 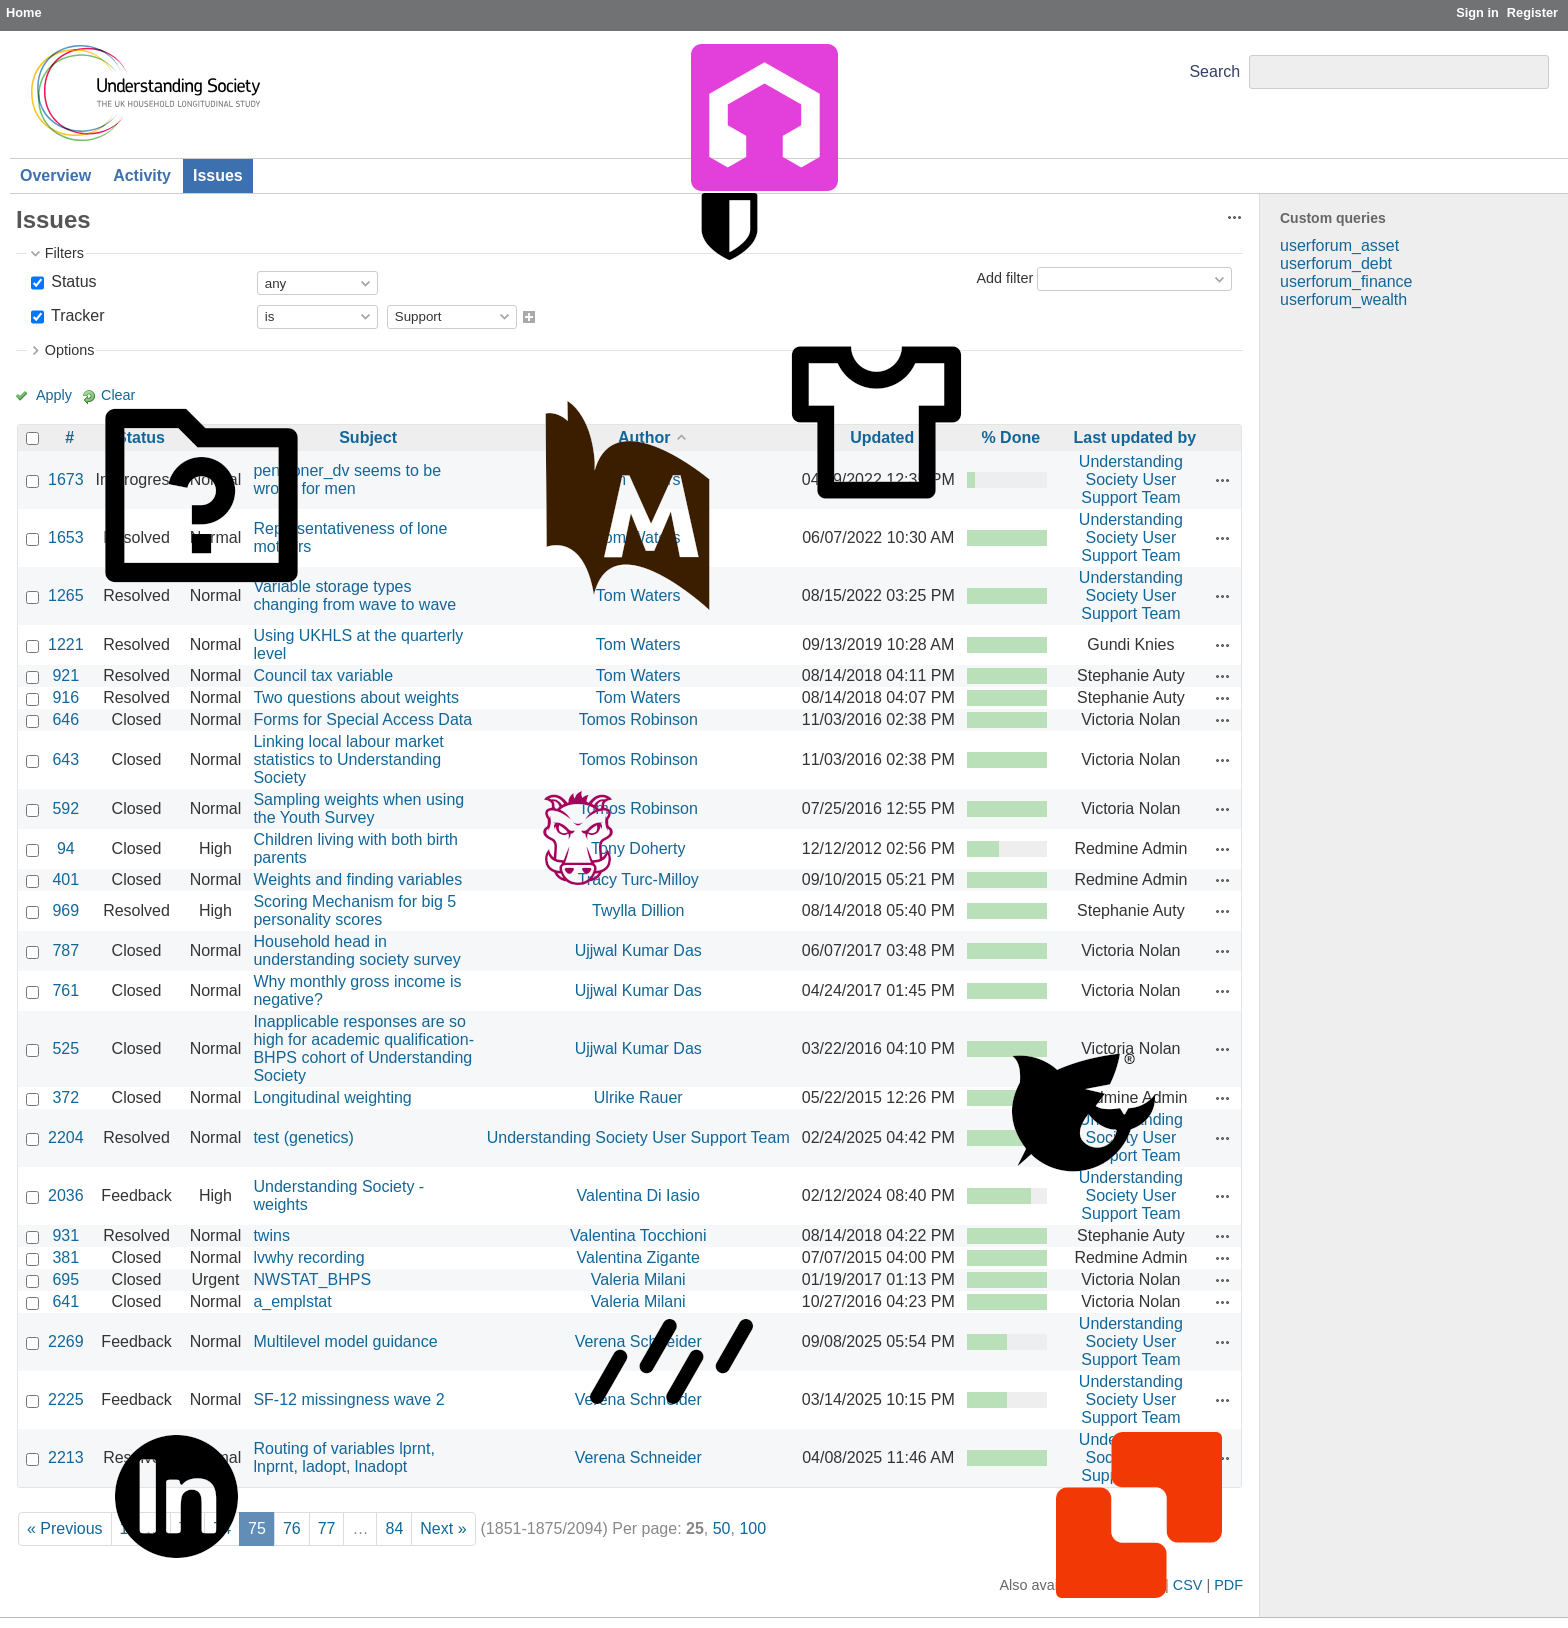 What do you see at coordinates (1083, 1112) in the screenshot?
I see `freenas open-source storage software logo` at bounding box center [1083, 1112].